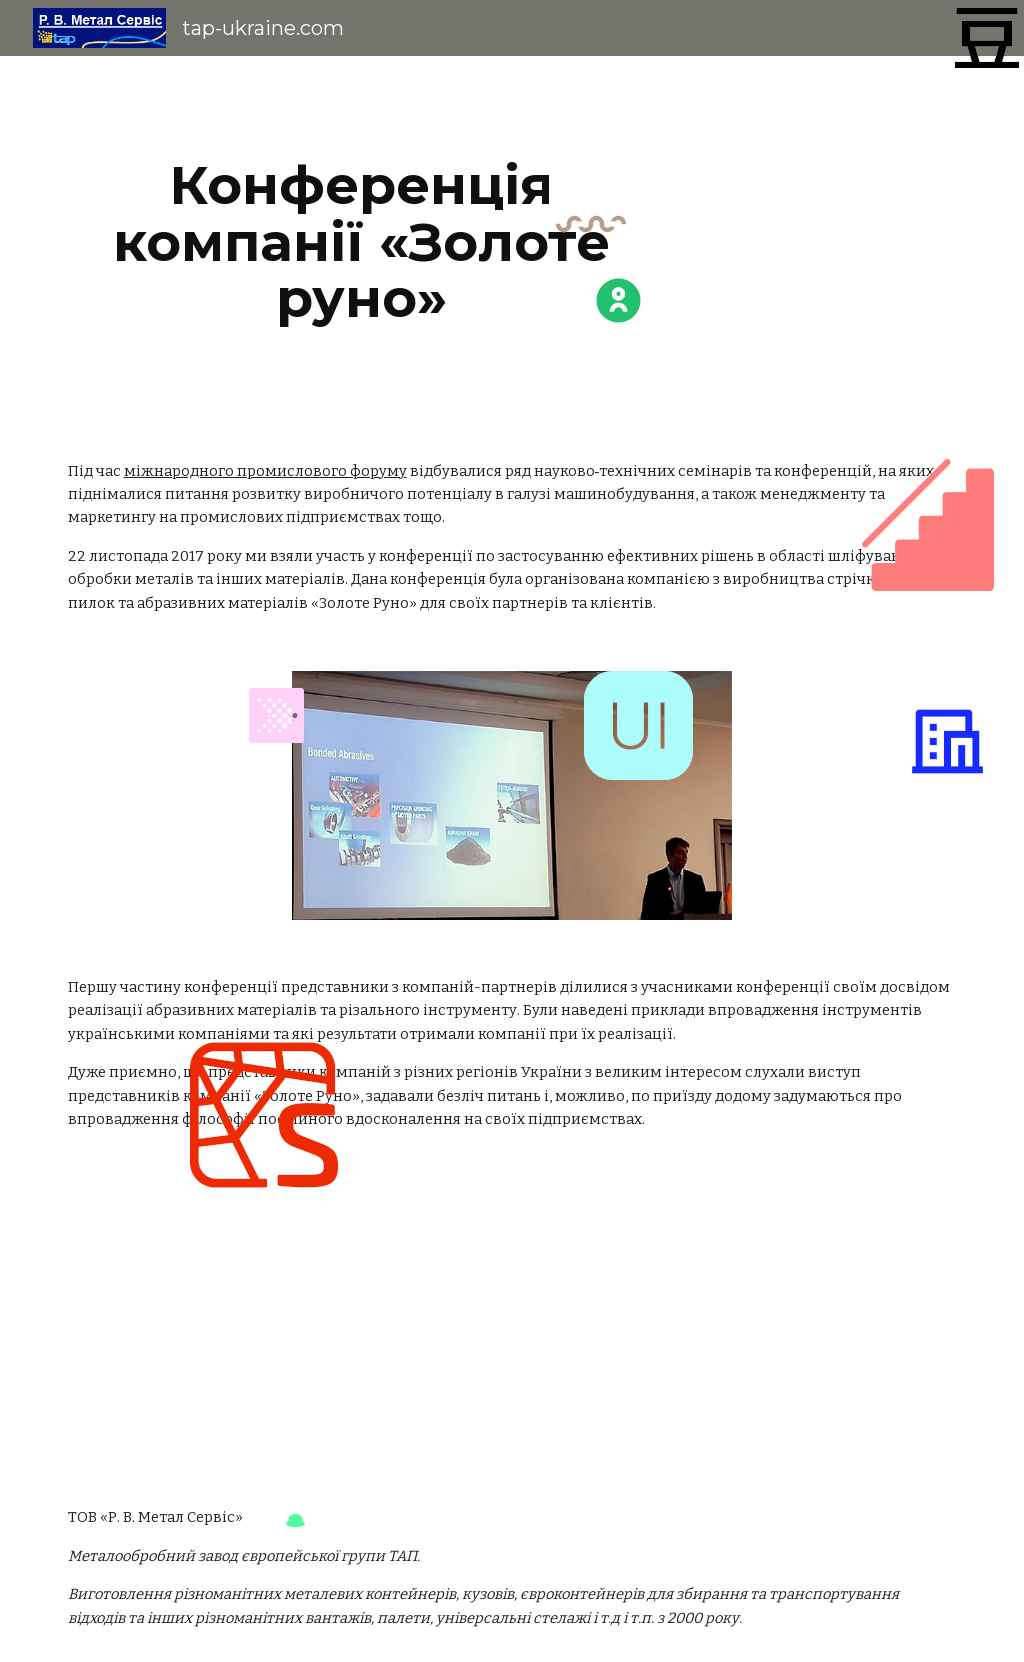  Describe the element at coordinates (618, 300) in the screenshot. I see `access your account or profile` at that location.